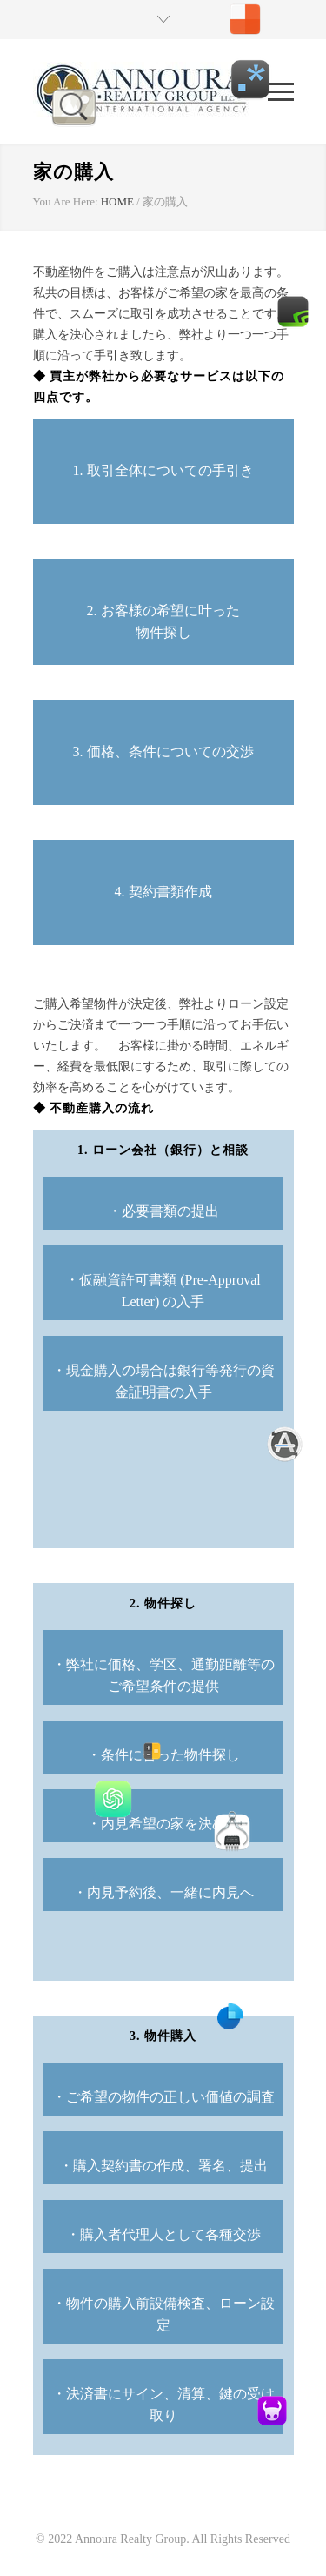  I want to click on open system information app, so click(232, 1832).